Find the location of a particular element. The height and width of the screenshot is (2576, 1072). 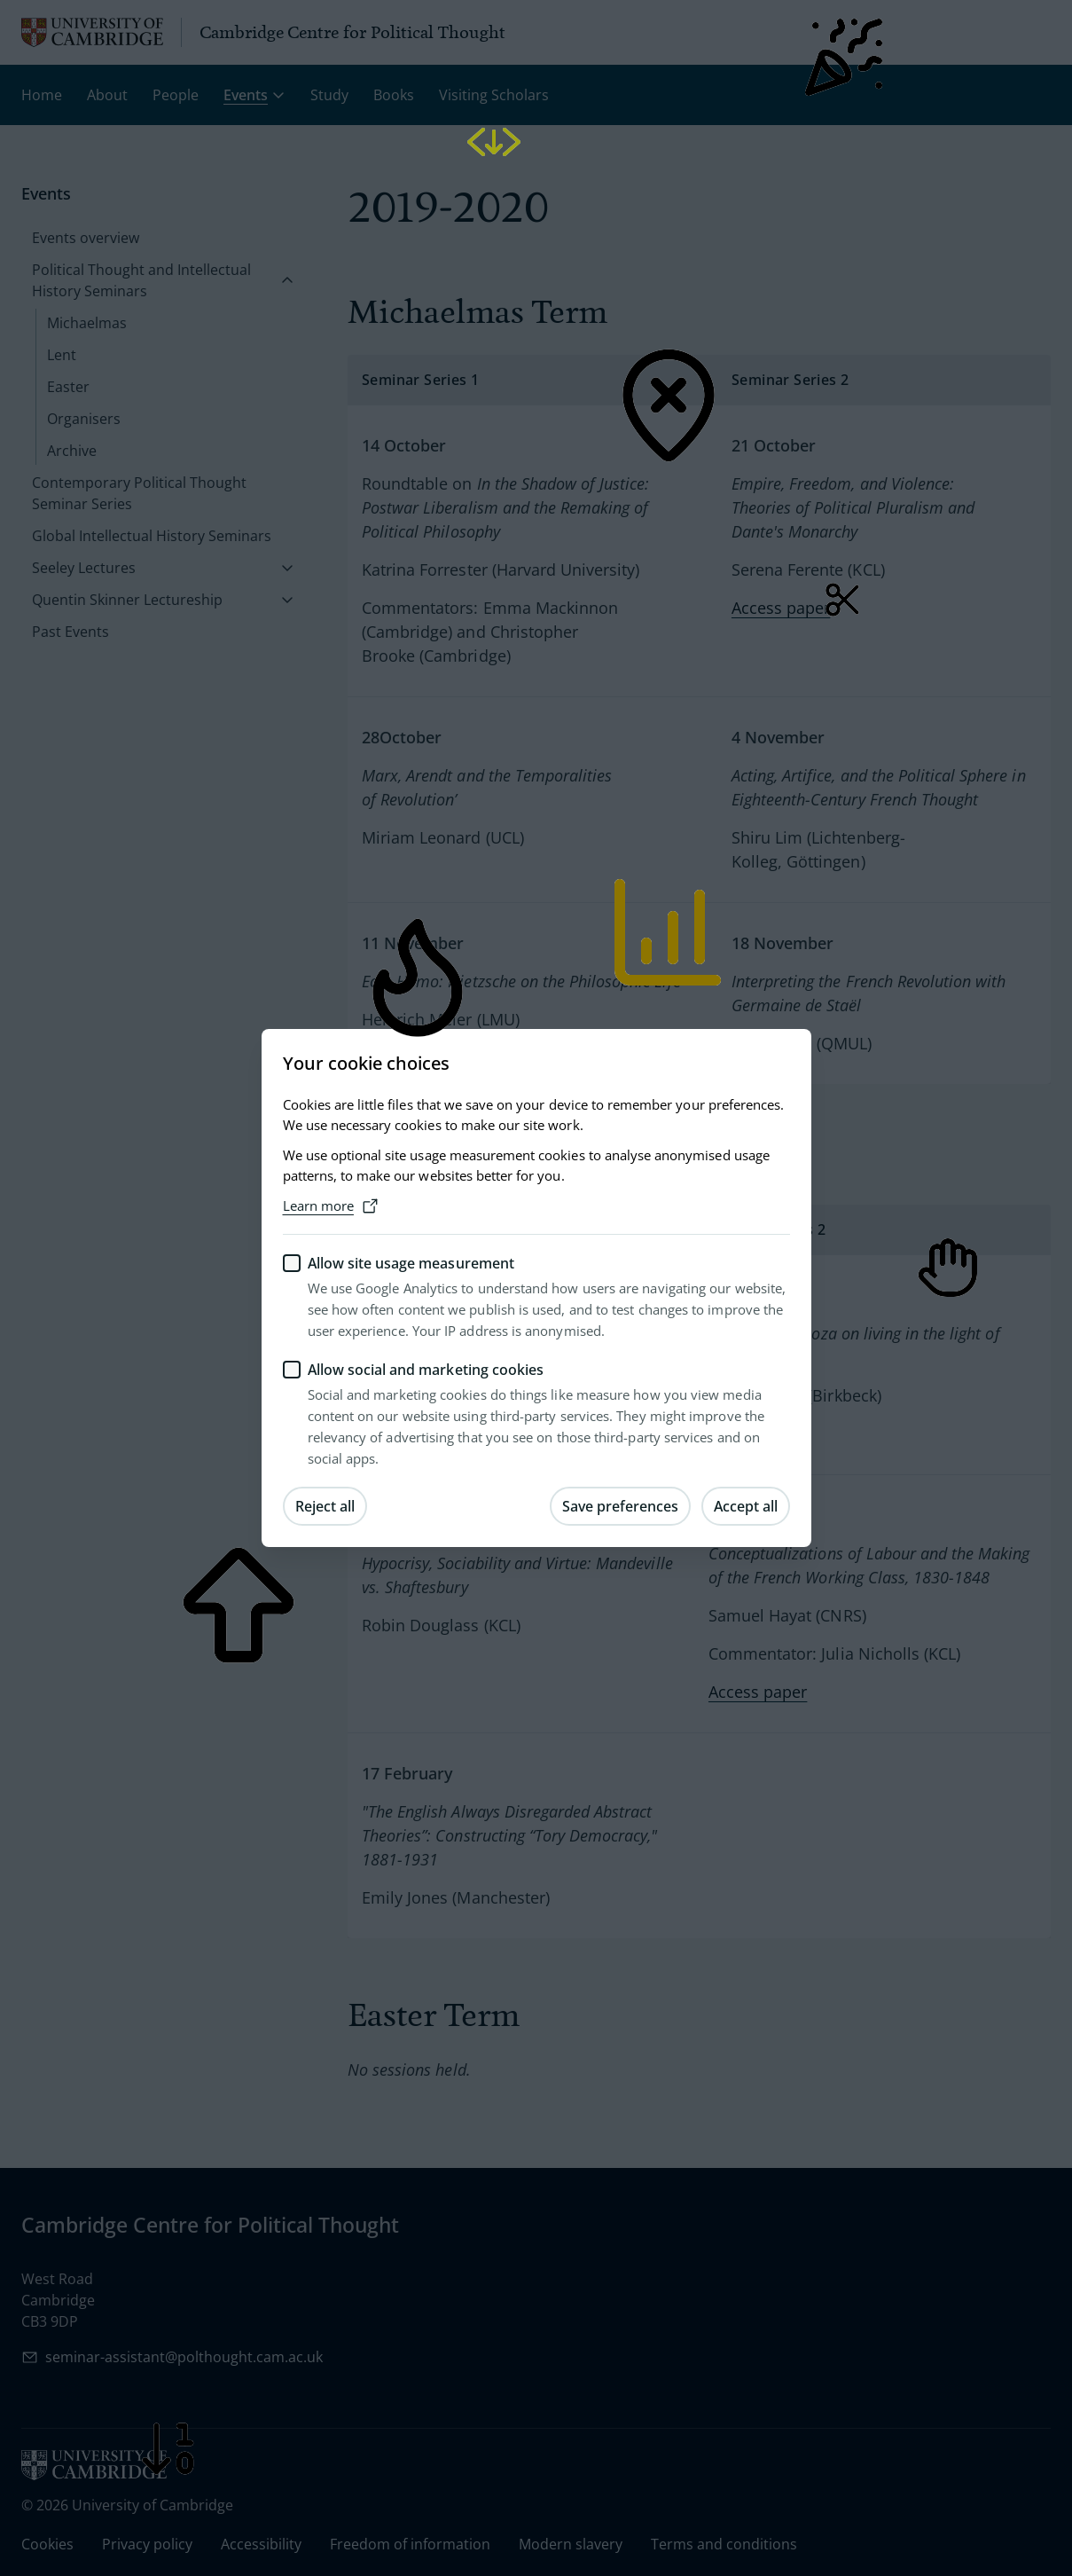

cut selected content is located at coordinates (844, 600).